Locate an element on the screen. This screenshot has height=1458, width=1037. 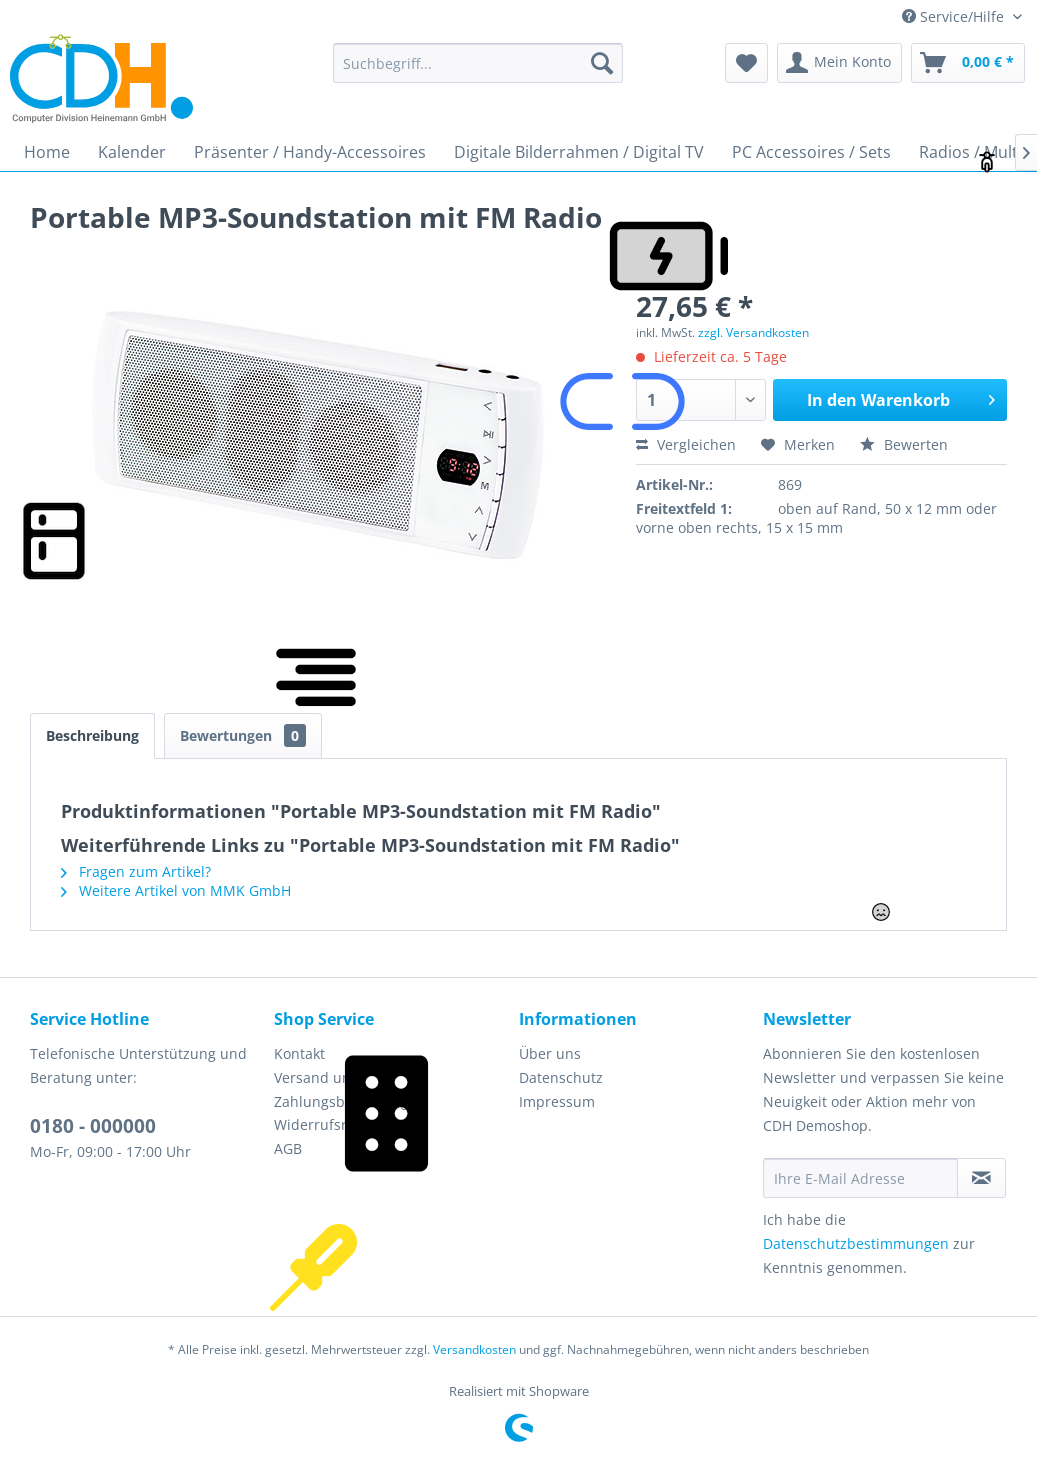
indicates device is currently charging is located at coordinates (667, 256).